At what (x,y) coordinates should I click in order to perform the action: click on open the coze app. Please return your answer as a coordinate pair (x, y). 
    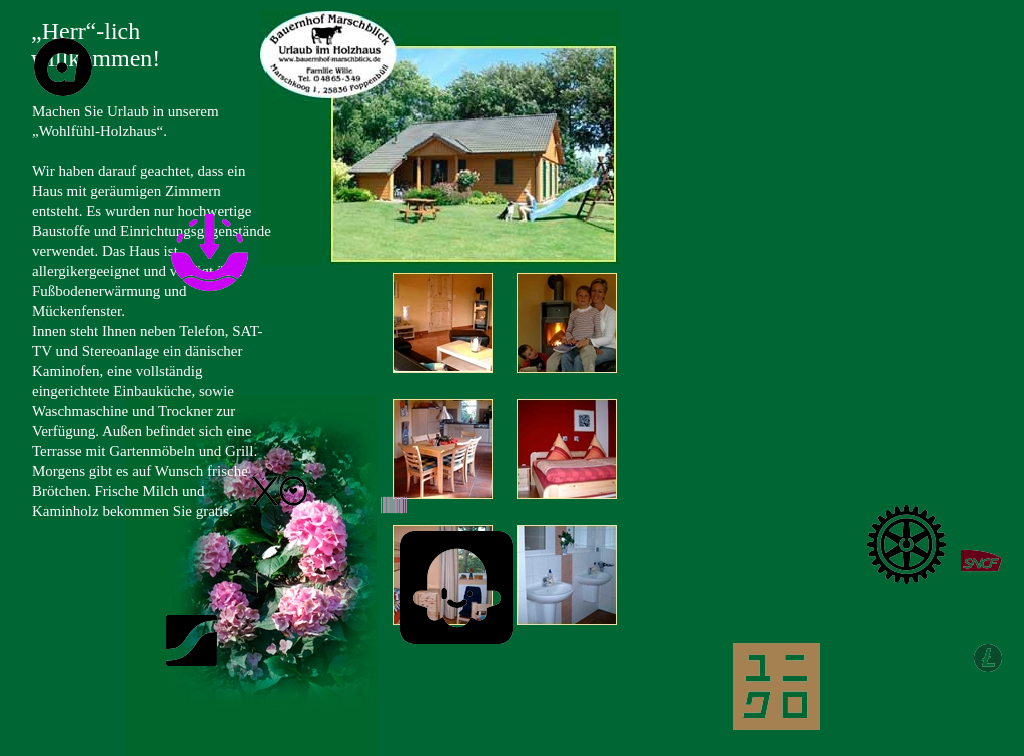
    Looking at the image, I should click on (456, 587).